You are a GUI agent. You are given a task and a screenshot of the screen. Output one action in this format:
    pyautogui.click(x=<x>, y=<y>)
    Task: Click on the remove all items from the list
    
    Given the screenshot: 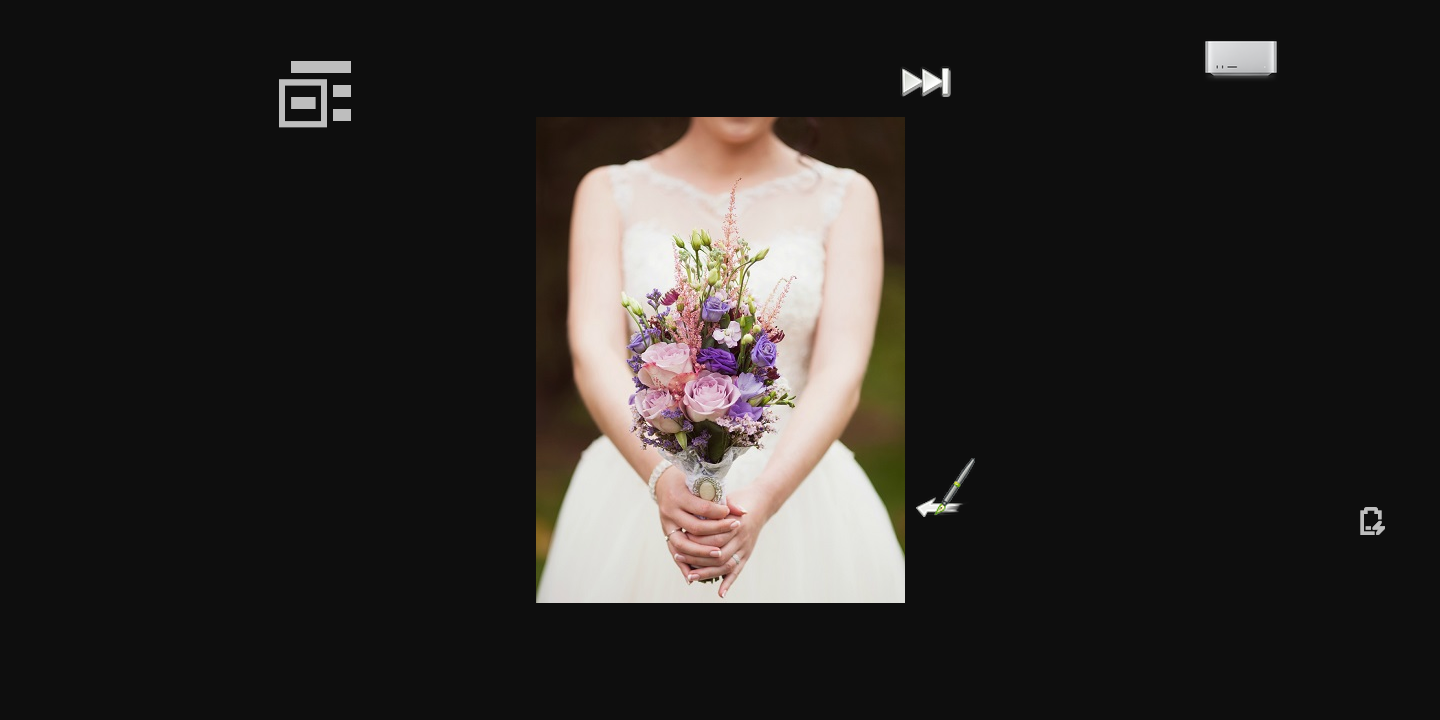 What is the action you would take?
    pyautogui.click(x=321, y=91)
    